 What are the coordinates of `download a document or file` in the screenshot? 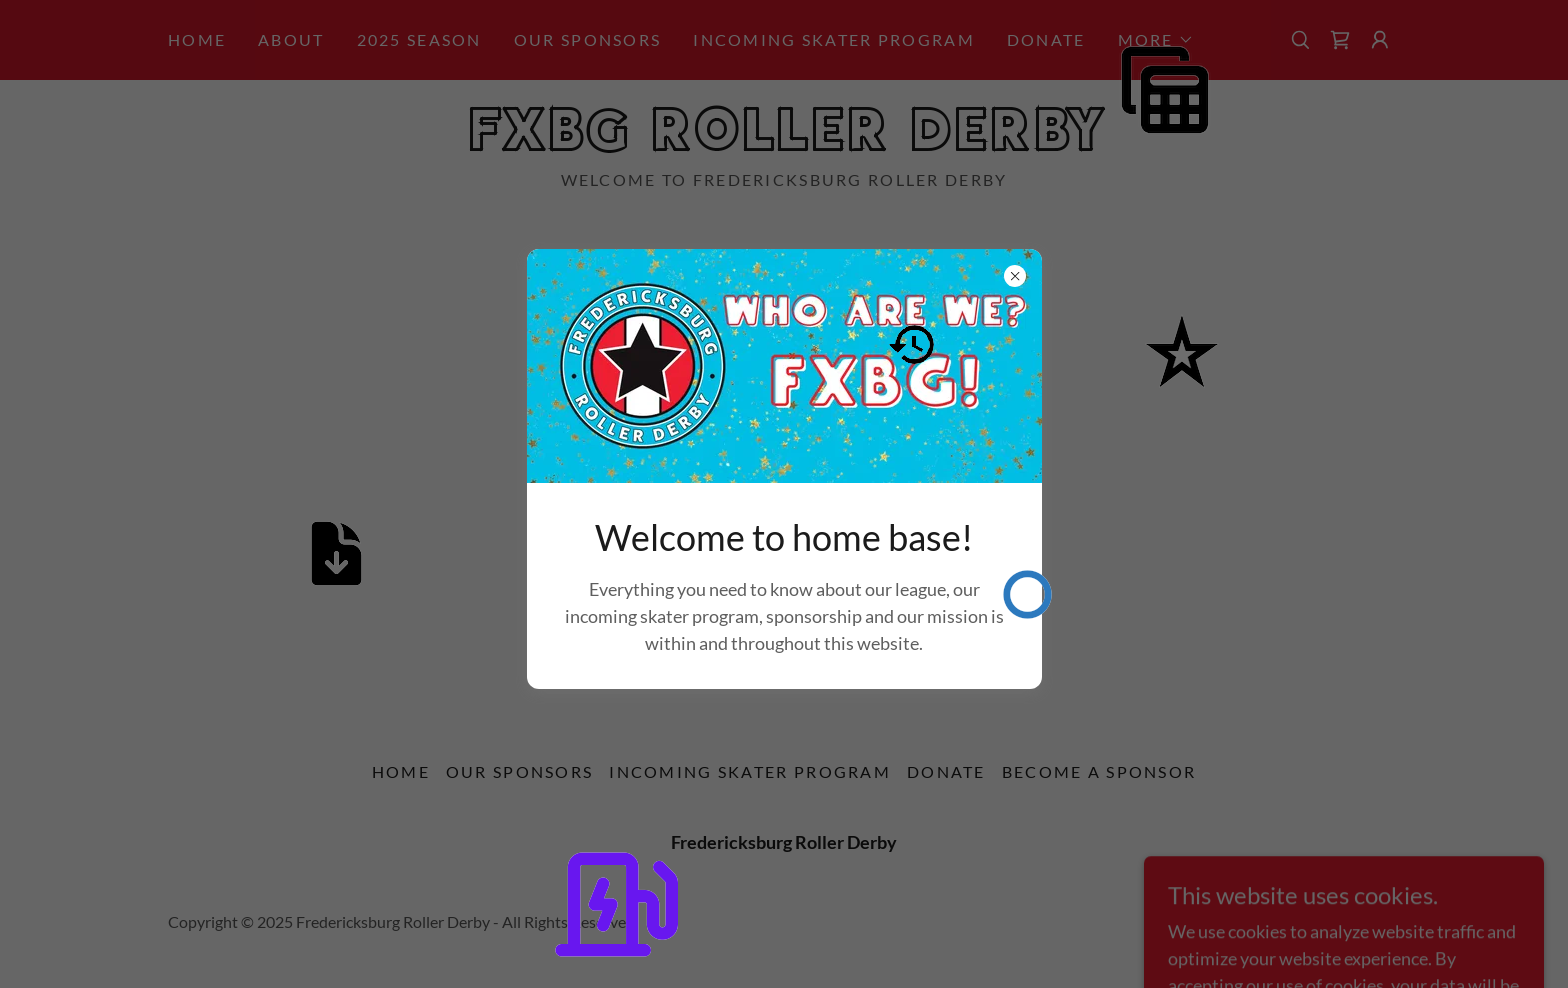 It's located at (336, 553).